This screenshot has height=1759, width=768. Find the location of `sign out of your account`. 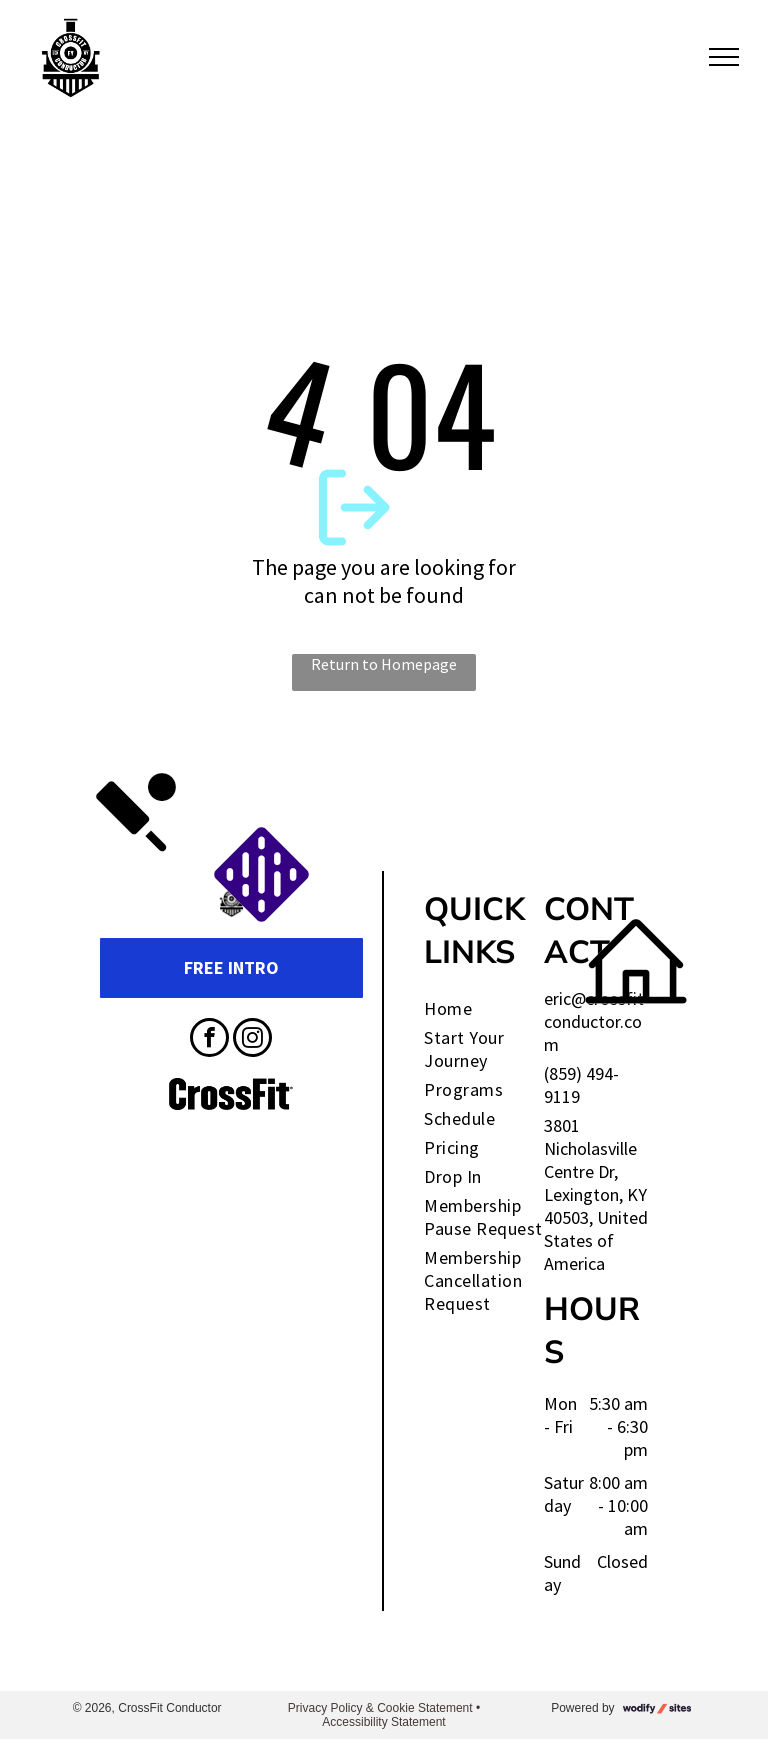

sign out of your account is located at coordinates (351, 507).